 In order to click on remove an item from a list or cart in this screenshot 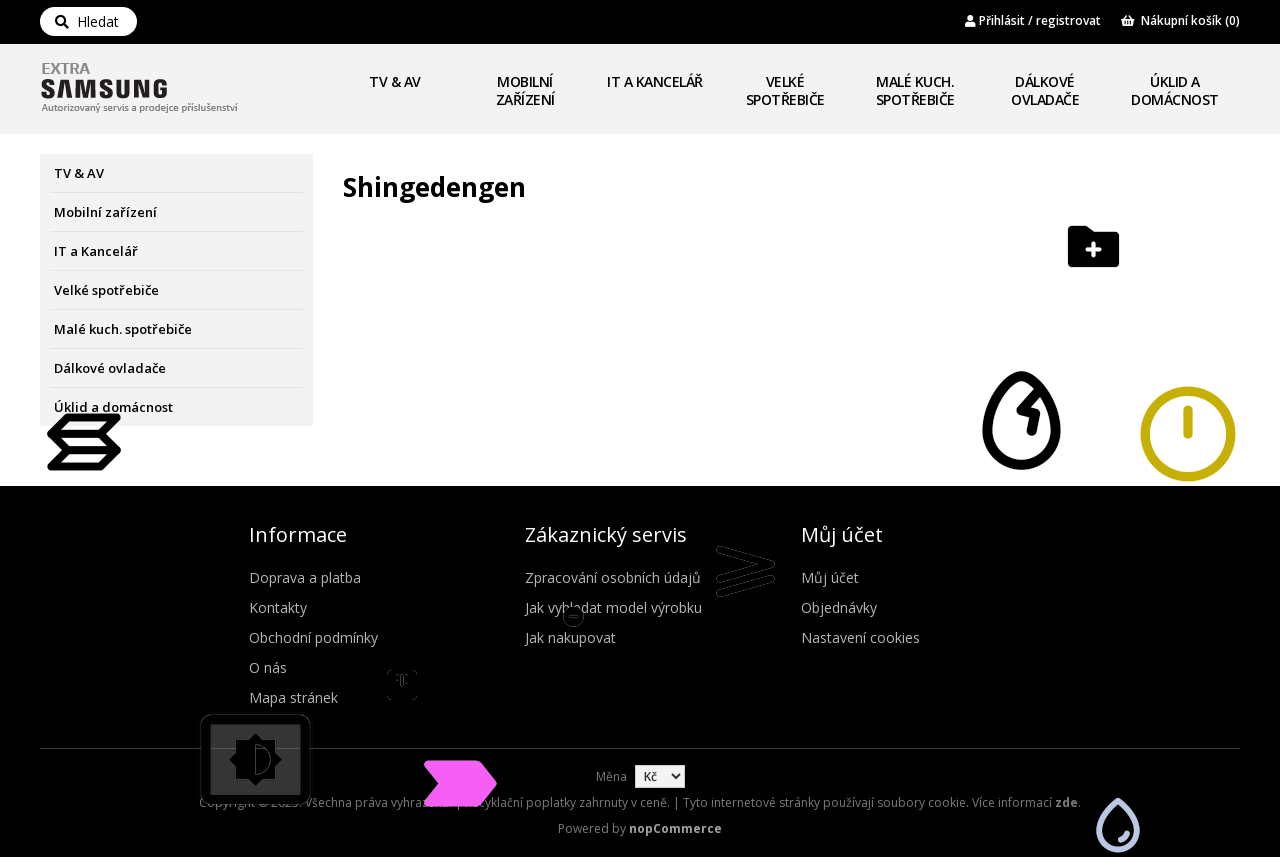, I will do `click(573, 616)`.